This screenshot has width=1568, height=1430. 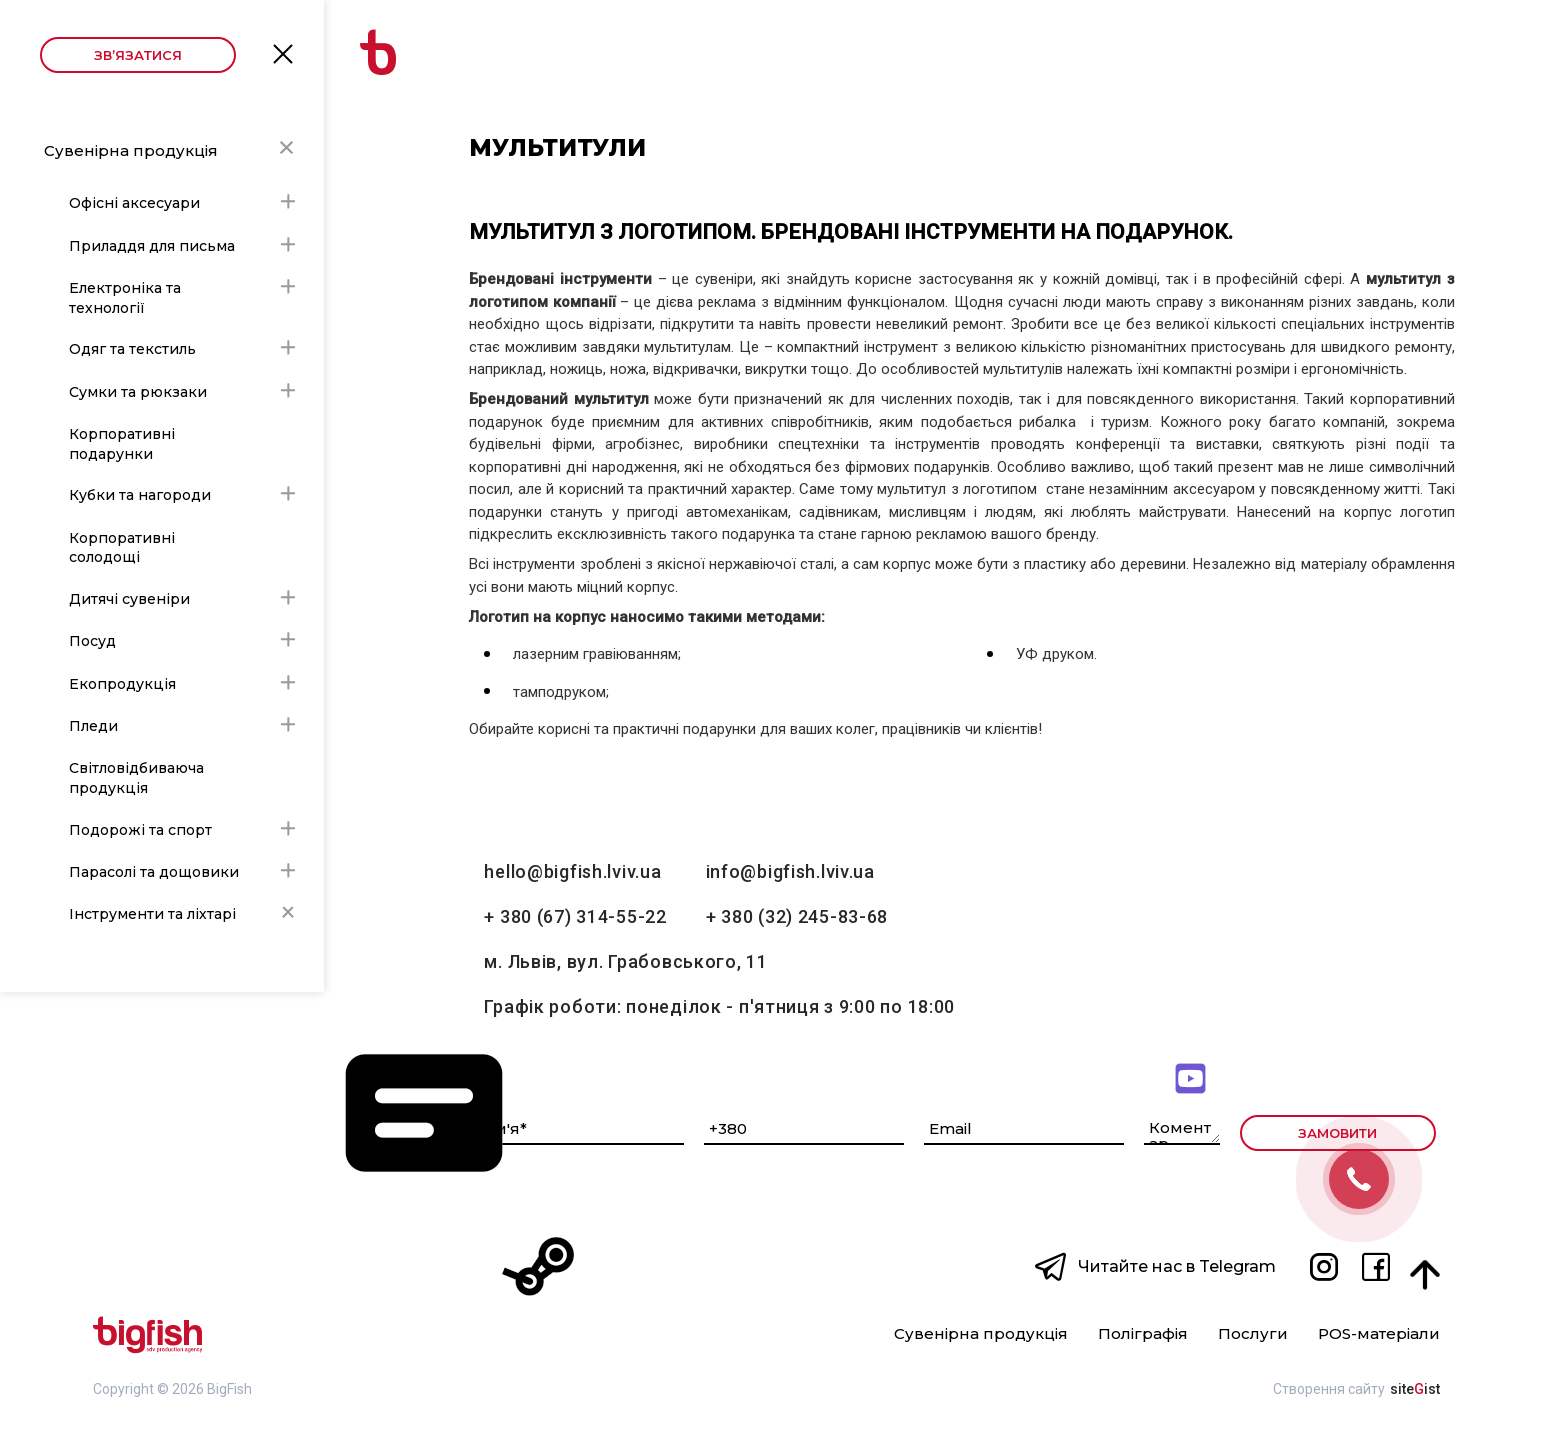 What do you see at coordinates (424, 1113) in the screenshot?
I see `view payment or check details` at bounding box center [424, 1113].